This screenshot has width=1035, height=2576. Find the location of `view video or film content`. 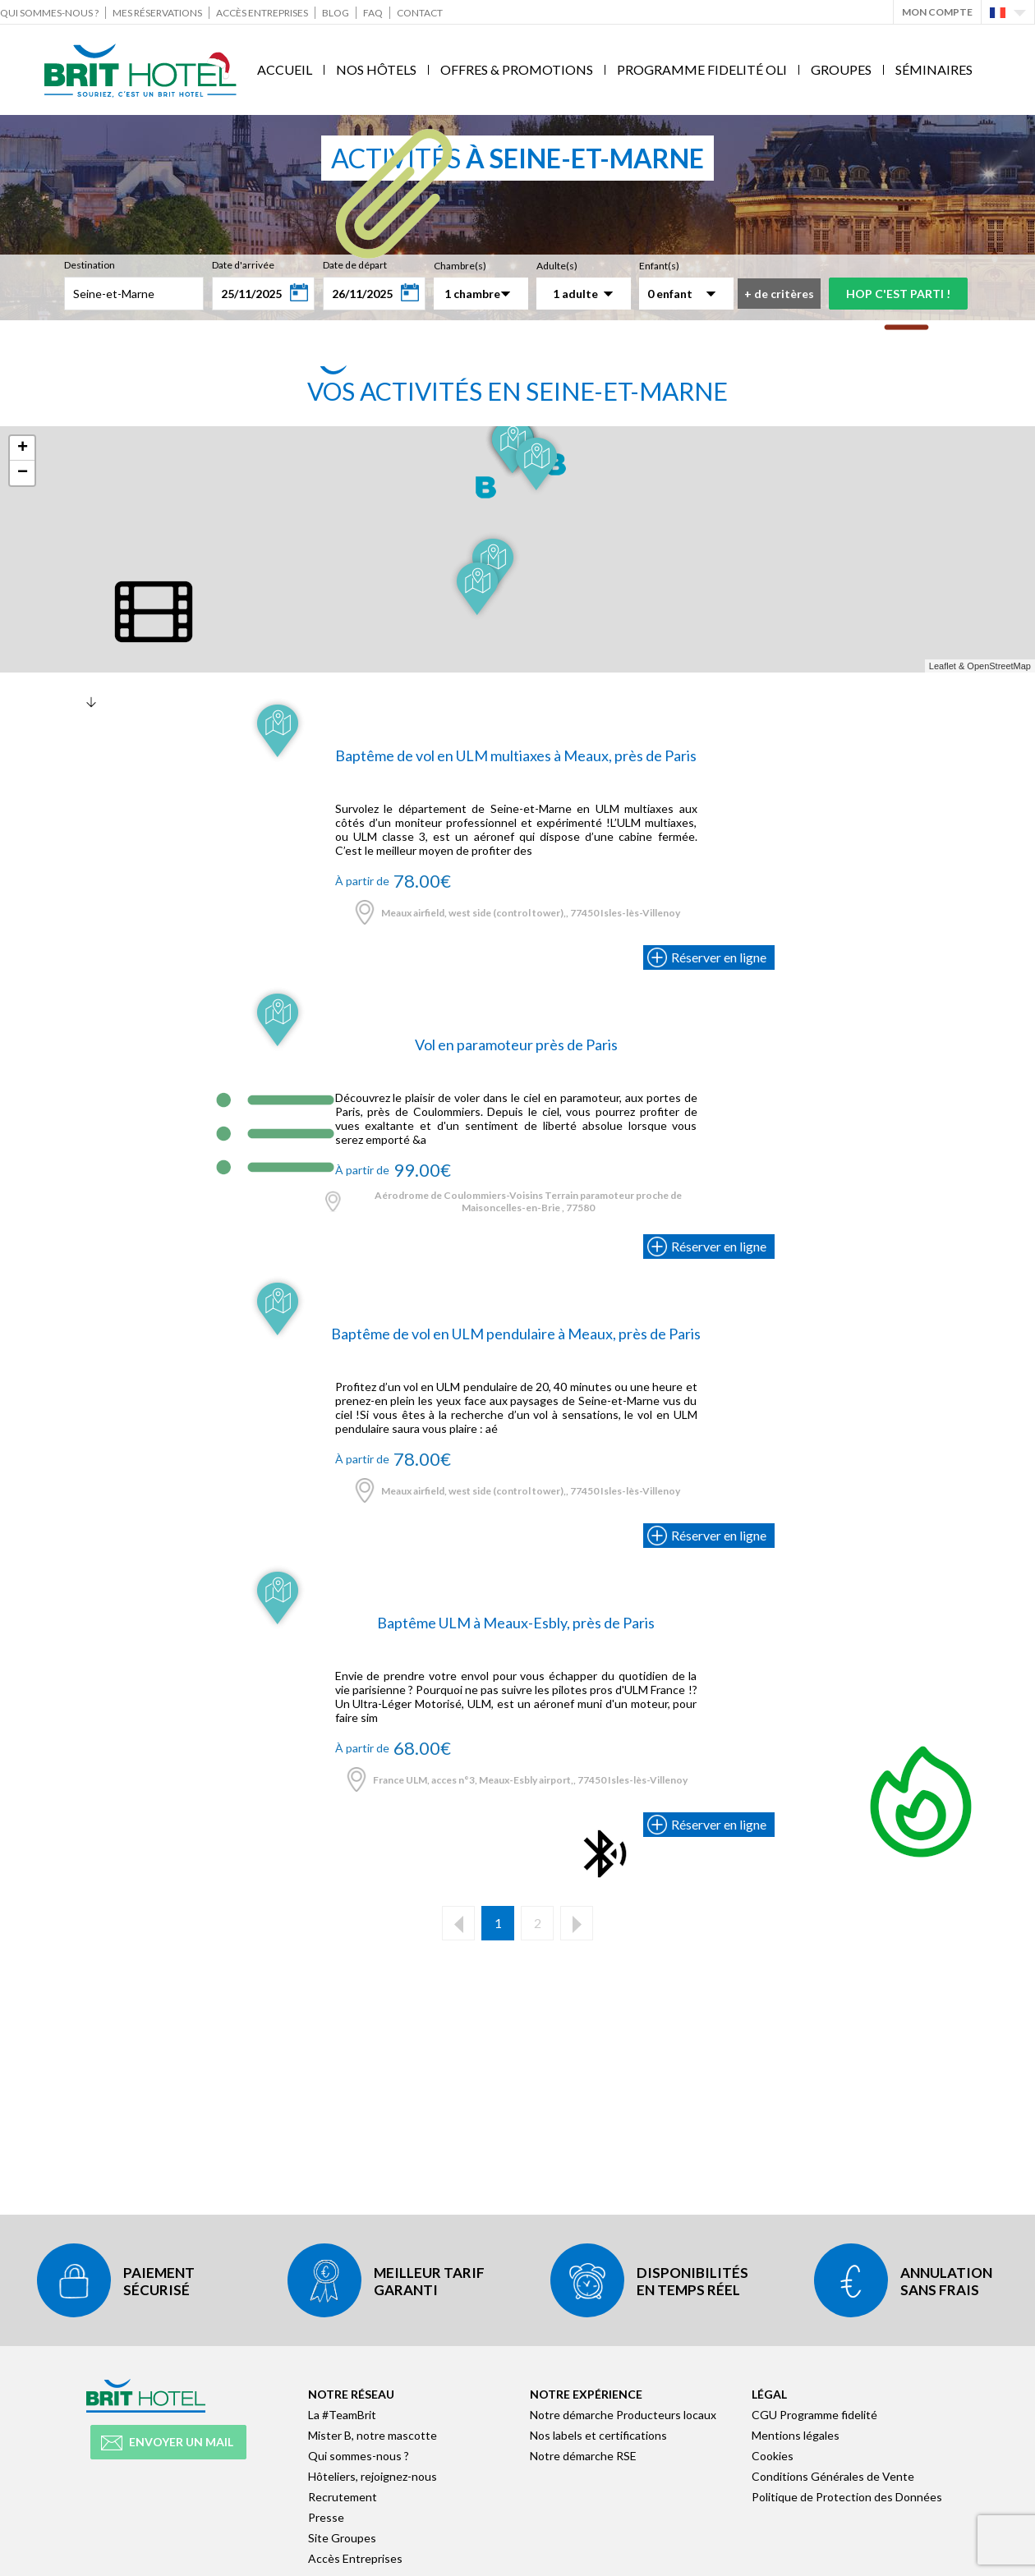

view video or film content is located at coordinates (154, 612).